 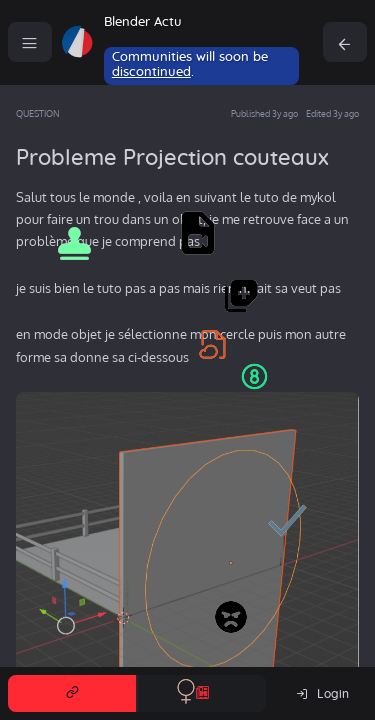 I want to click on open a video file, so click(x=198, y=233).